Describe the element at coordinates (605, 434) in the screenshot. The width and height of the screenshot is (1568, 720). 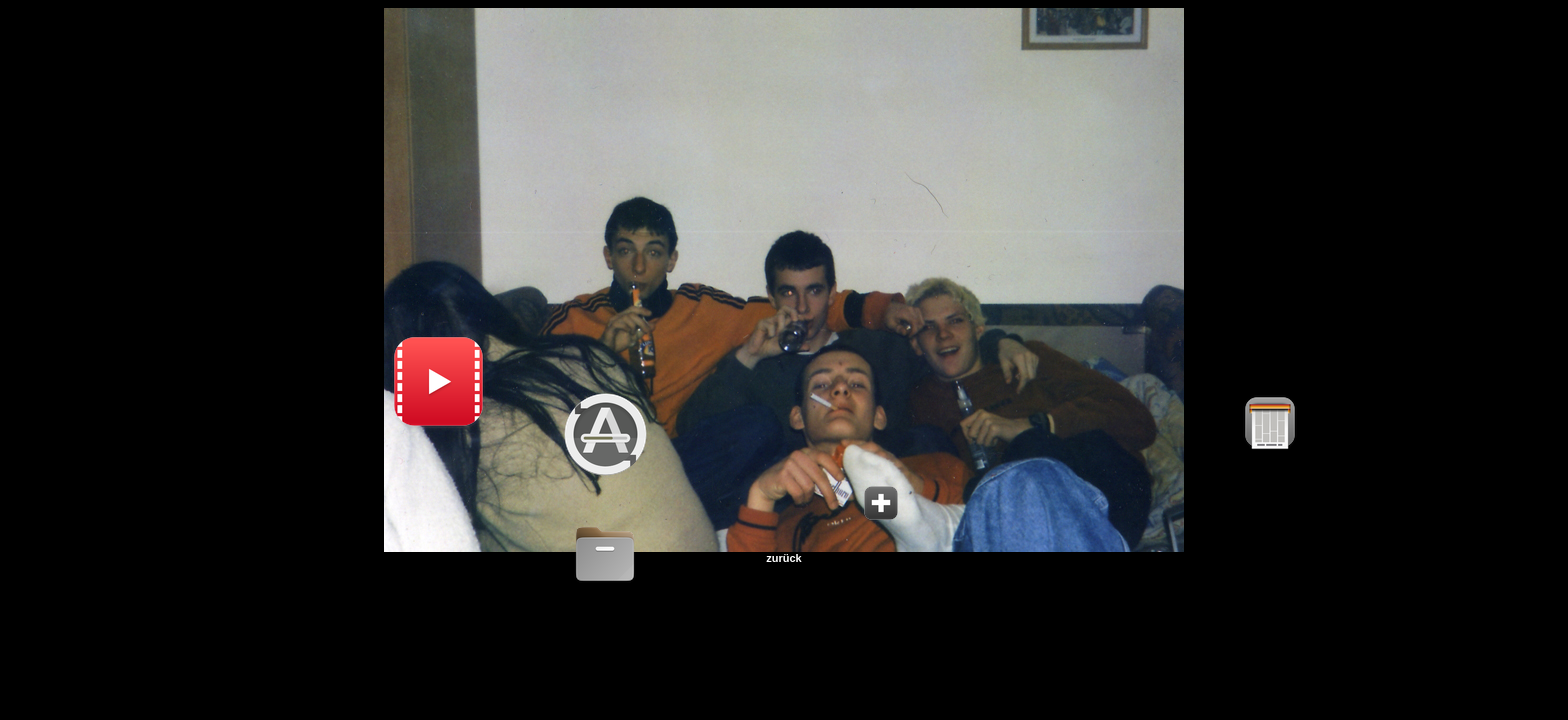
I see `check for and install software updates` at that location.